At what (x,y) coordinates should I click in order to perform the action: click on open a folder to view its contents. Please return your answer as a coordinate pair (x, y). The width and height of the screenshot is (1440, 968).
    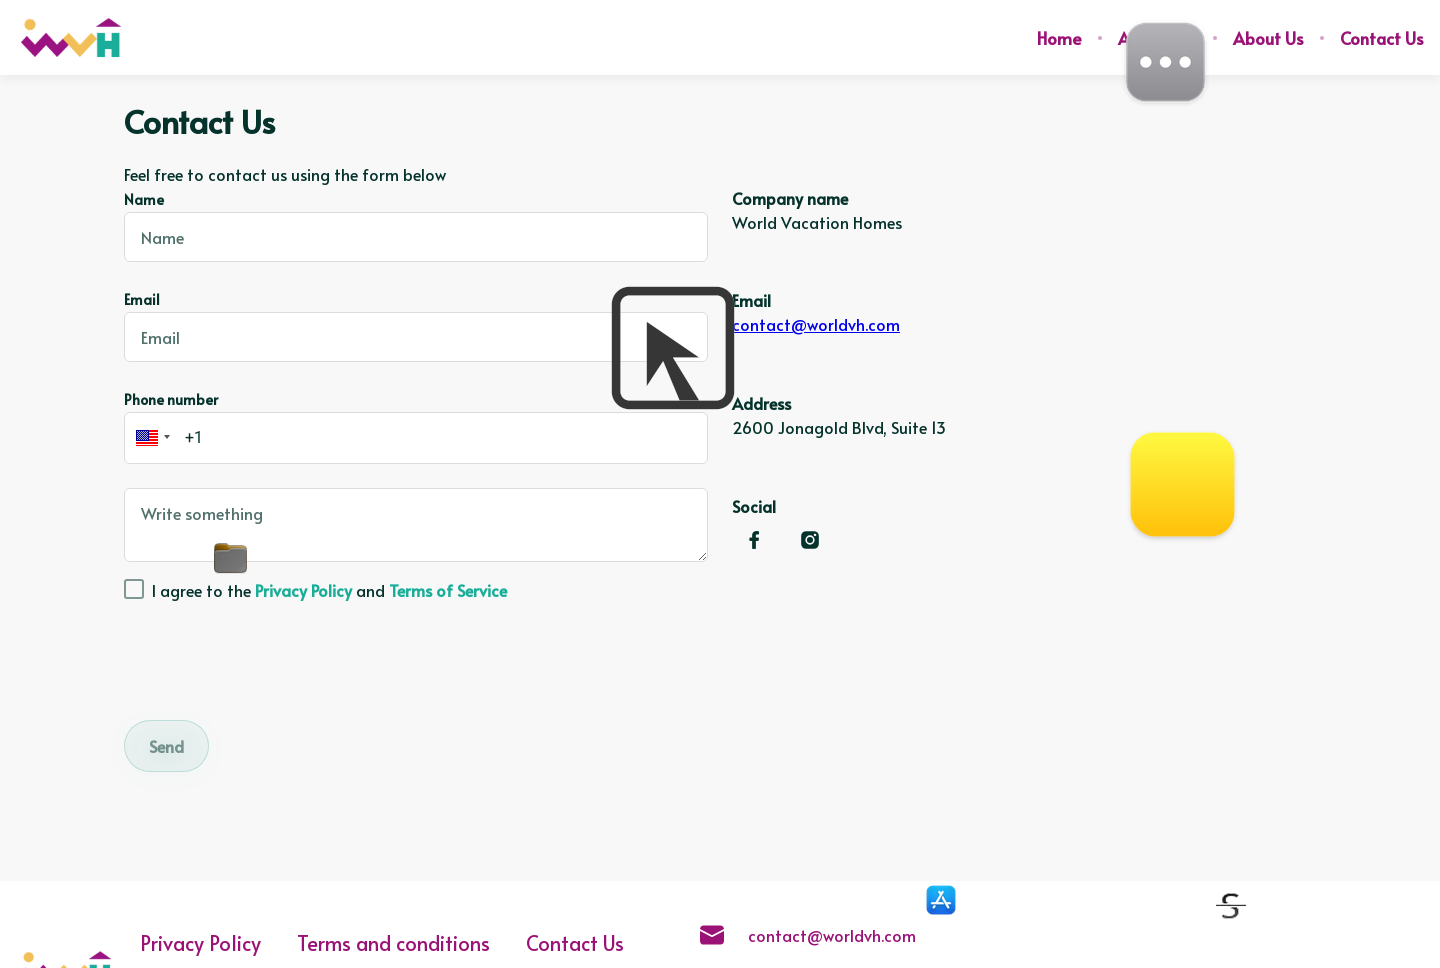
    Looking at the image, I should click on (230, 557).